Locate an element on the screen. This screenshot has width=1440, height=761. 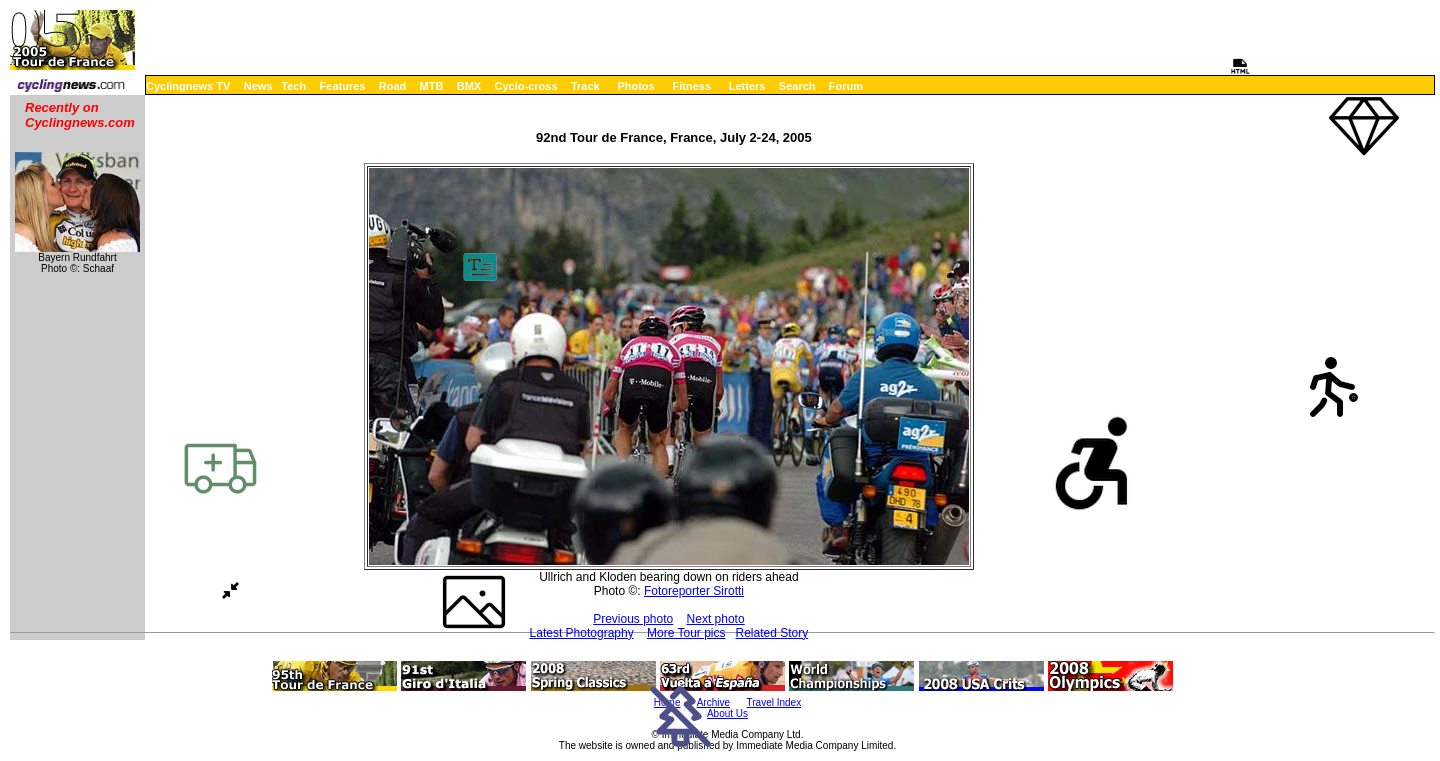
access basketball or sports activities is located at coordinates (1334, 387).